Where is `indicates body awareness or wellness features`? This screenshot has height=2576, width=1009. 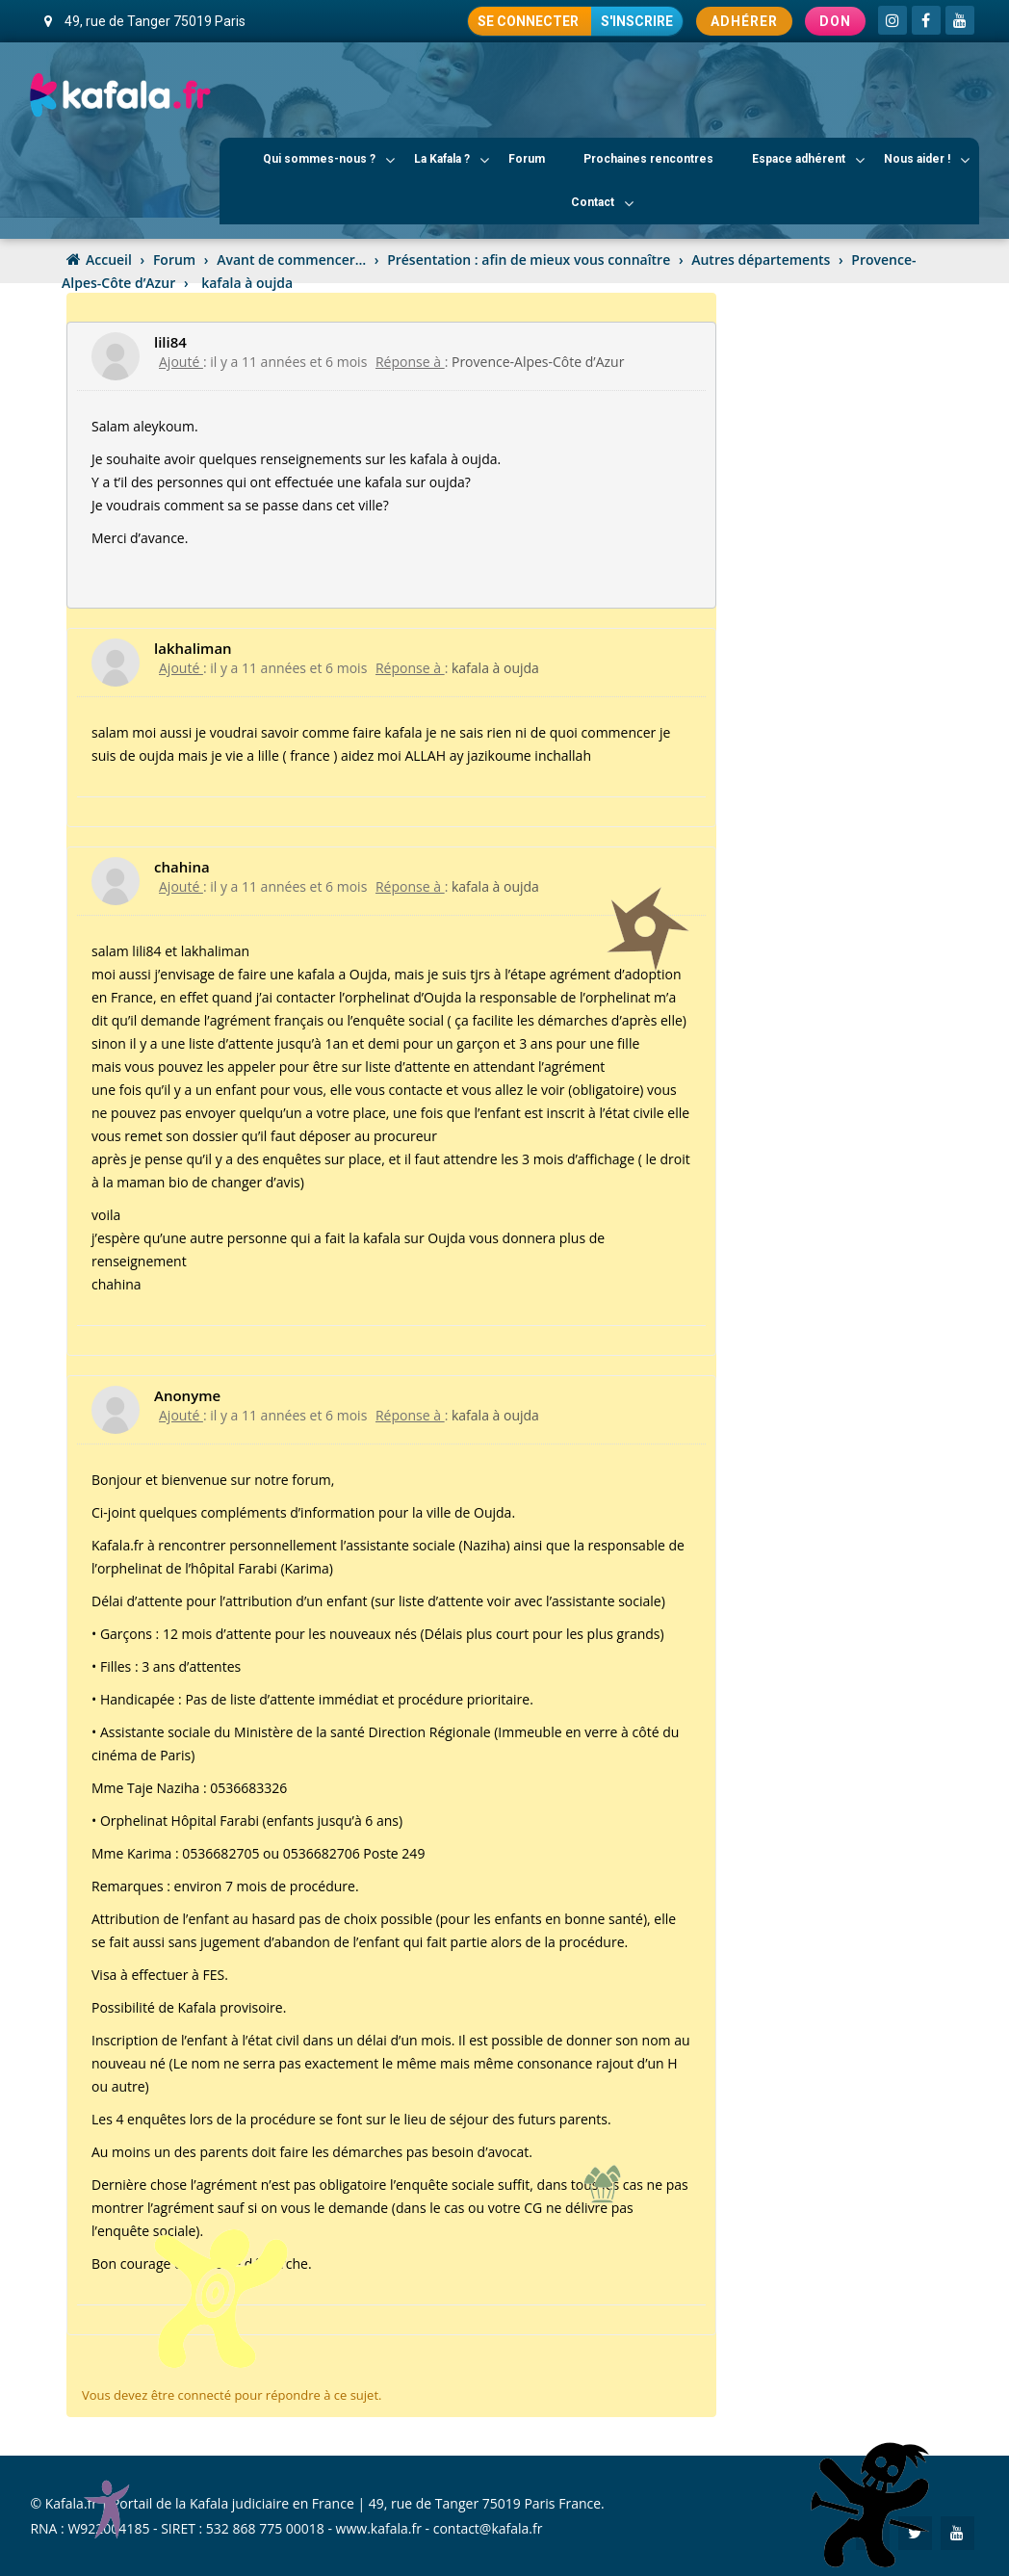
indicates body awareness or wellness features is located at coordinates (107, 2510).